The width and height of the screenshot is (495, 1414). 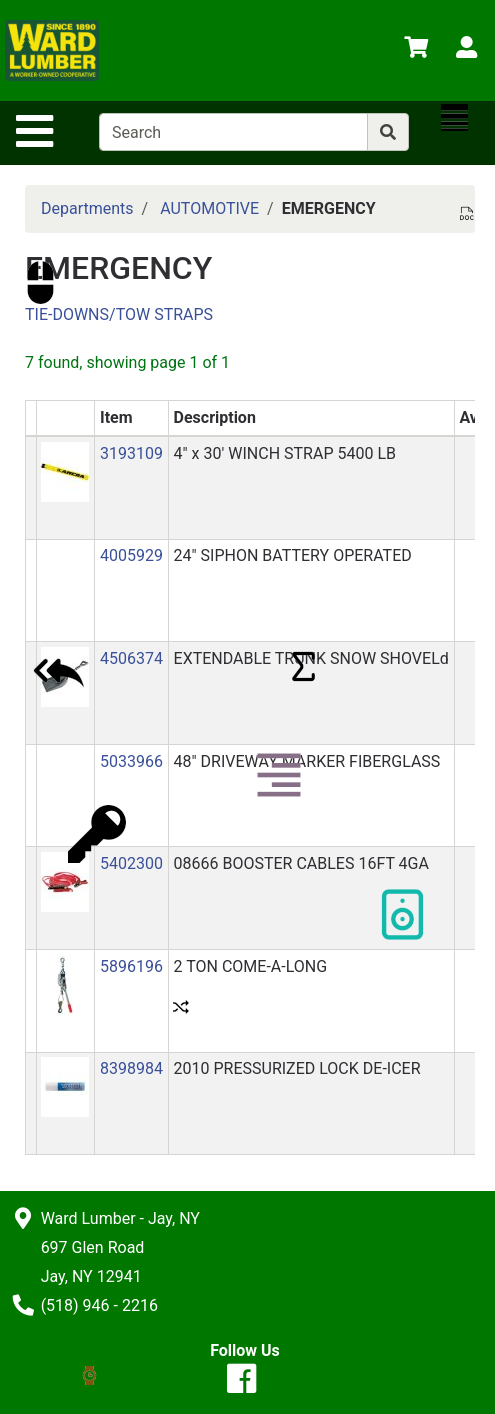 What do you see at coordinates (454, 117) in the screenshot?
I see `adjust line or stroke thickness` at bounding box center [454, 117].